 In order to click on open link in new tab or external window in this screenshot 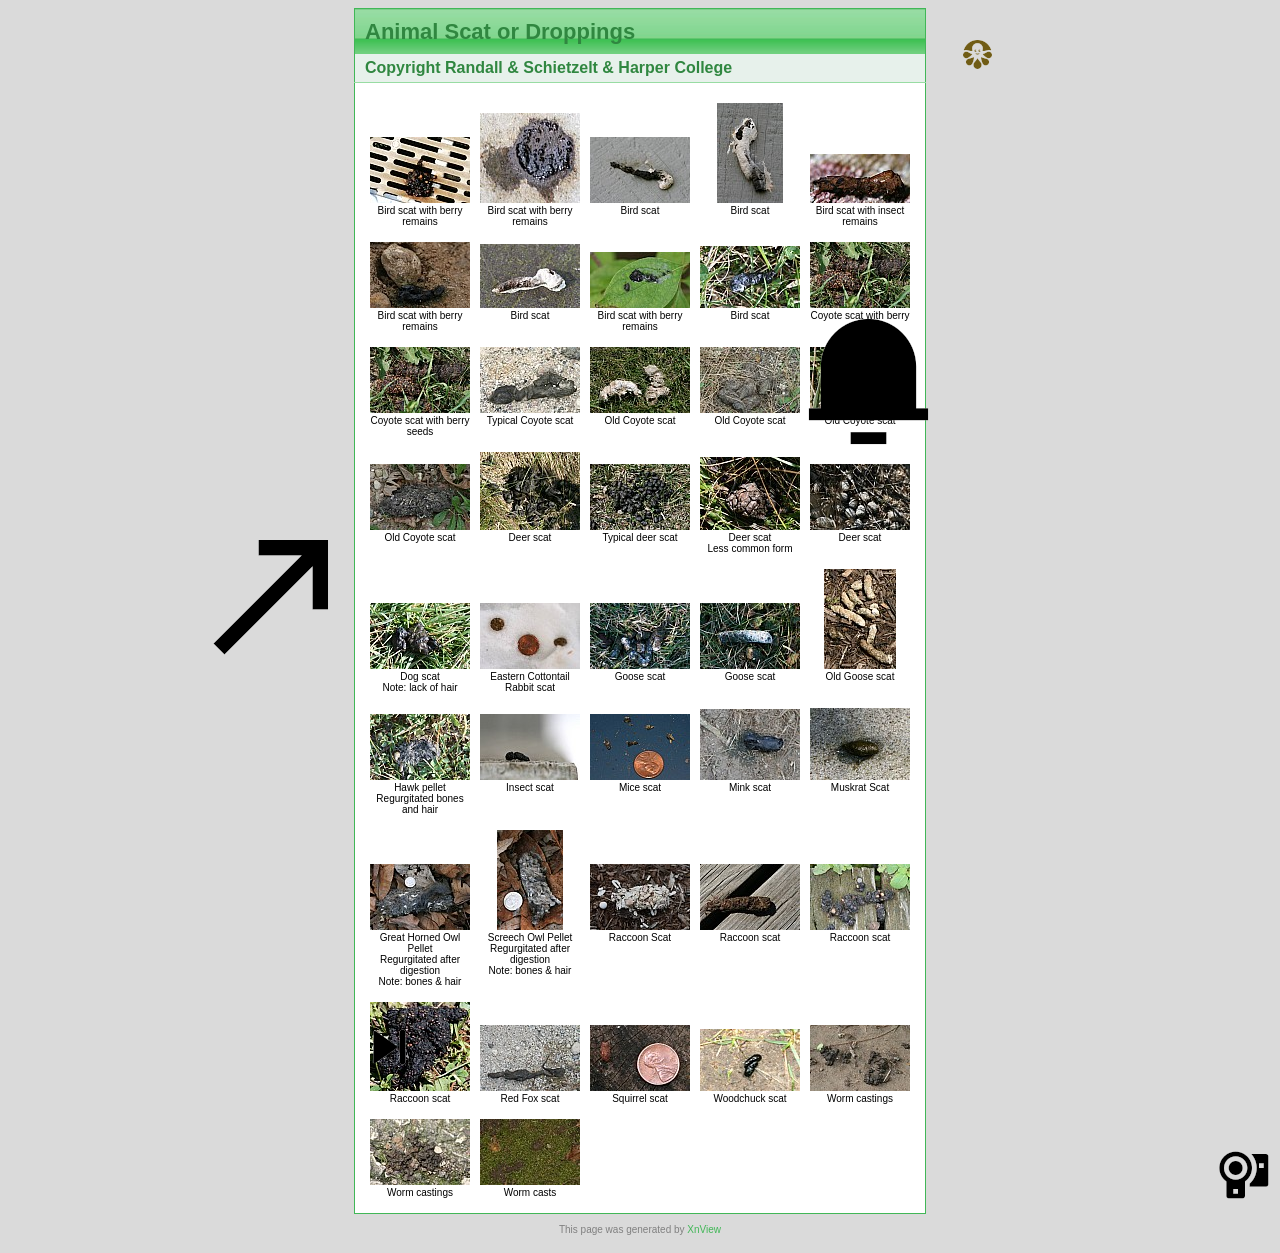, I will do `click(273, 594)`.